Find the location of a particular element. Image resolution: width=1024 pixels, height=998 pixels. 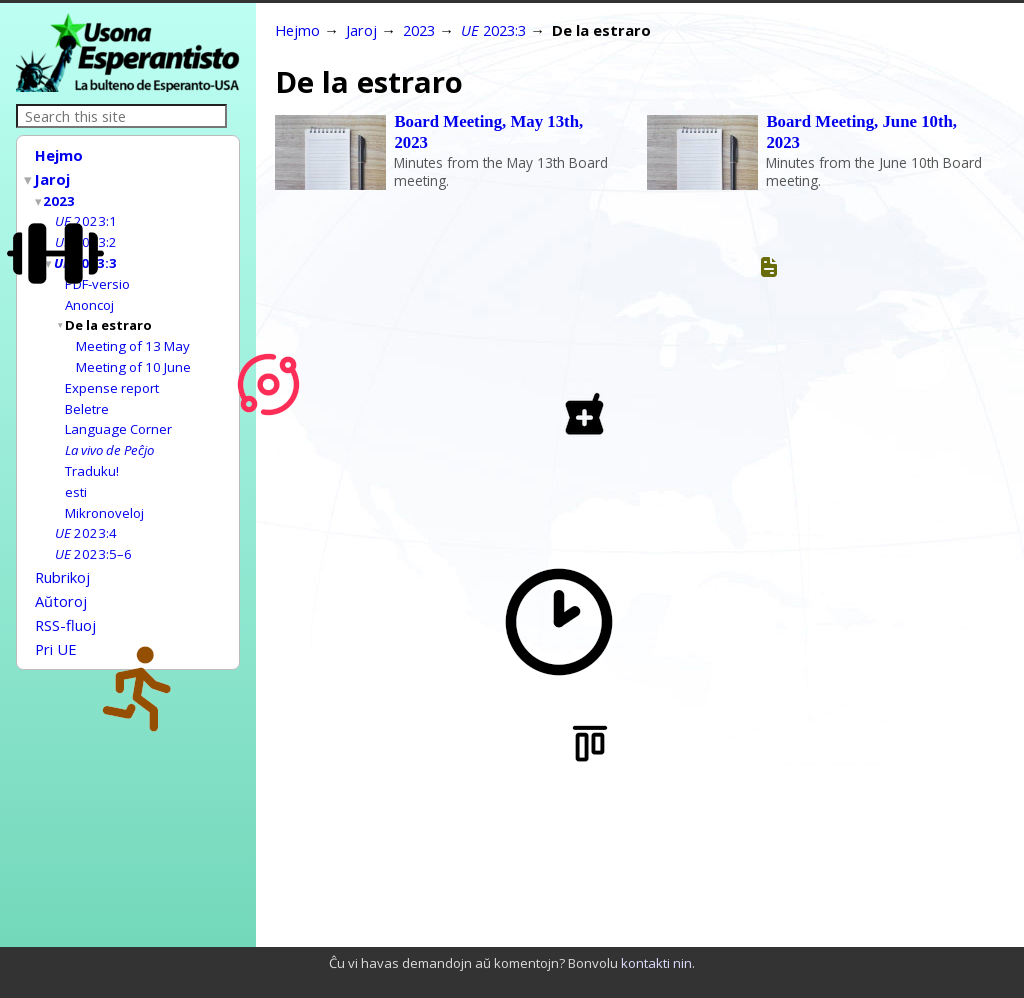

start running or jogging activity is located at coordinates (141, 689).